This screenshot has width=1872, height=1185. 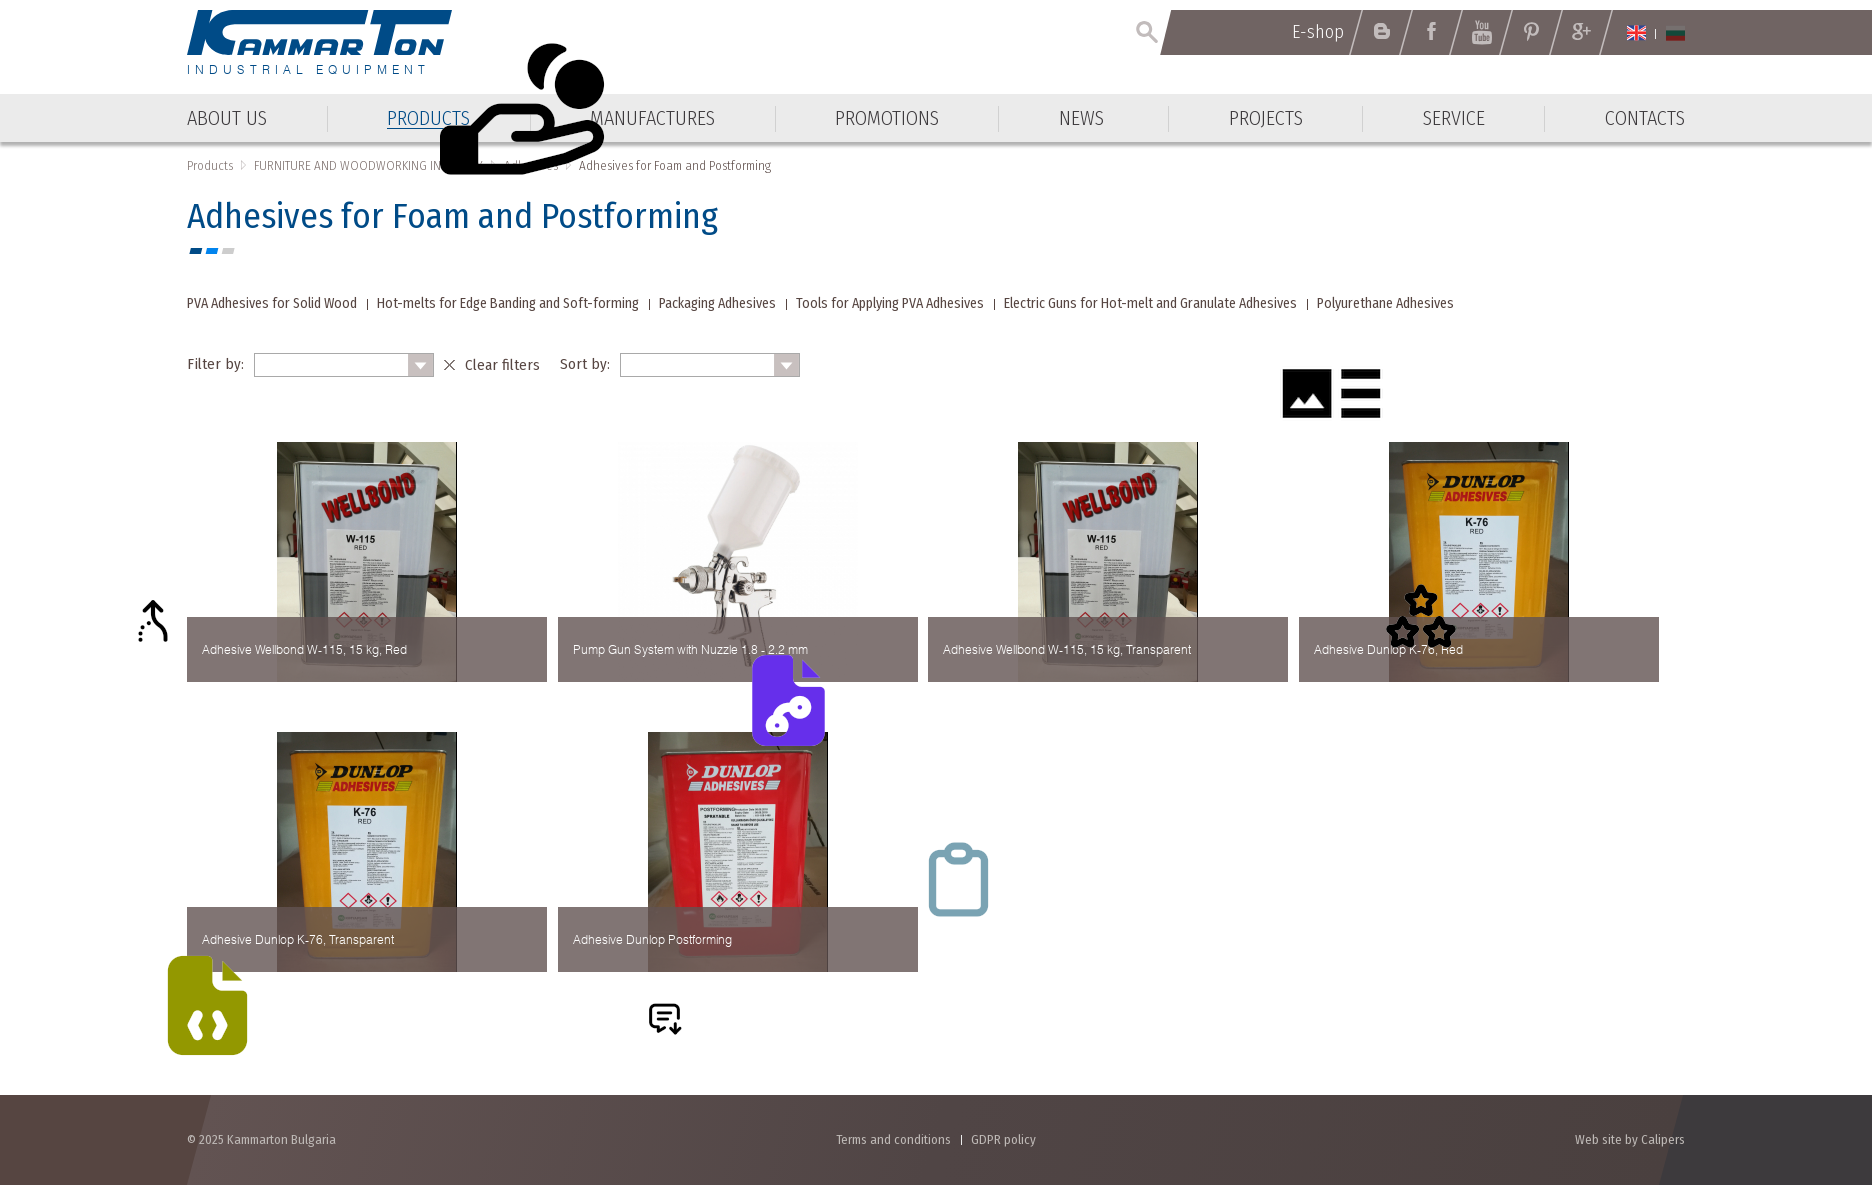 I want to click on copy to clipboard, so click(x=958, y=879).